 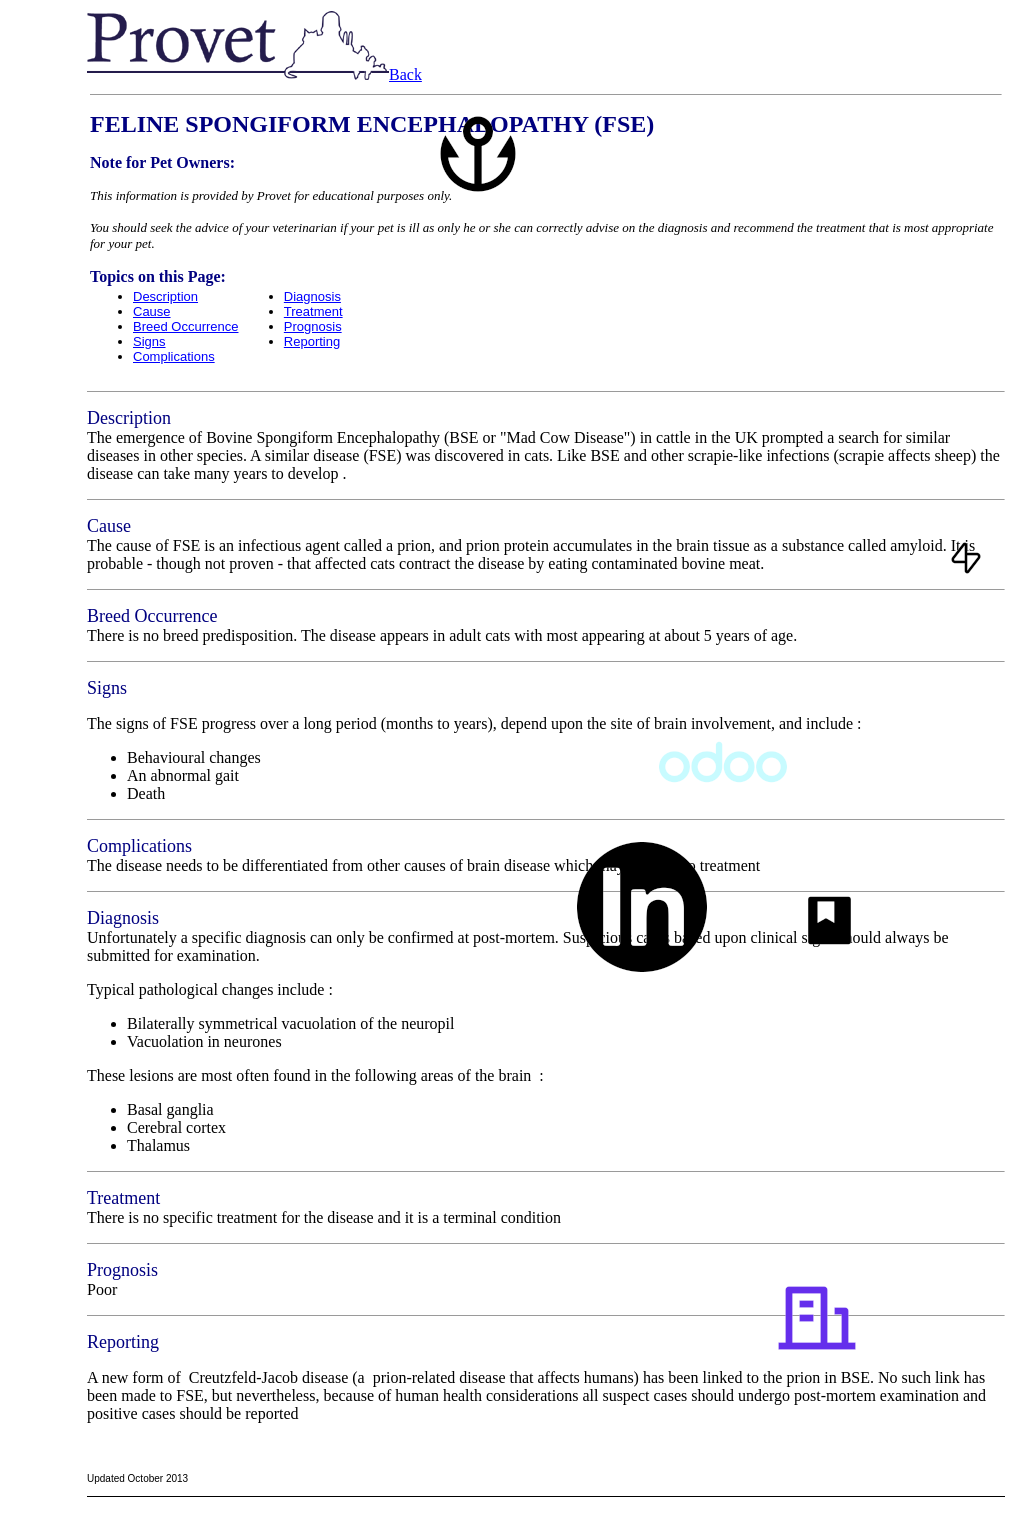 What do you see at coordinates (642, 907) in the screenshot?
I see `LogMeIn brand logo` at bounding box center [642, 907].